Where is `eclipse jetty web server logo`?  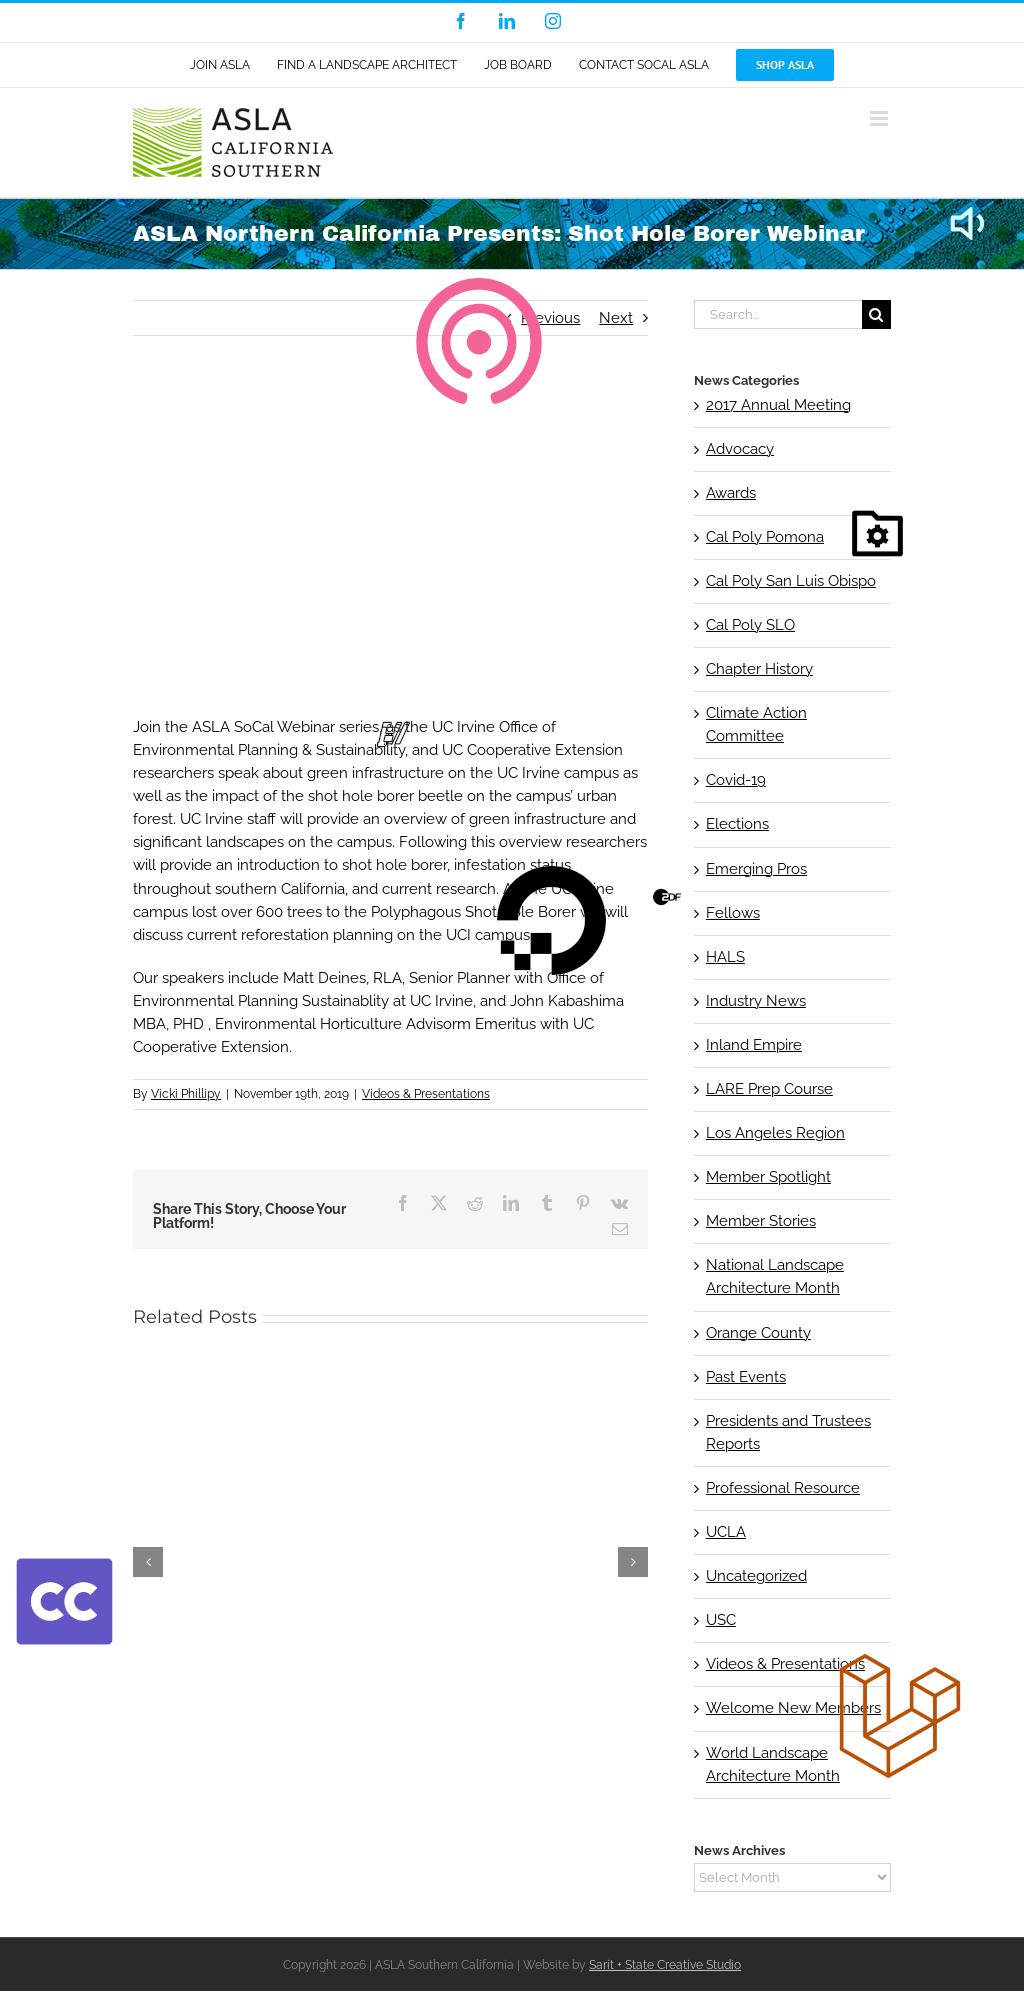 eclipse jetty web server logo is located at coordinates (393, 734).